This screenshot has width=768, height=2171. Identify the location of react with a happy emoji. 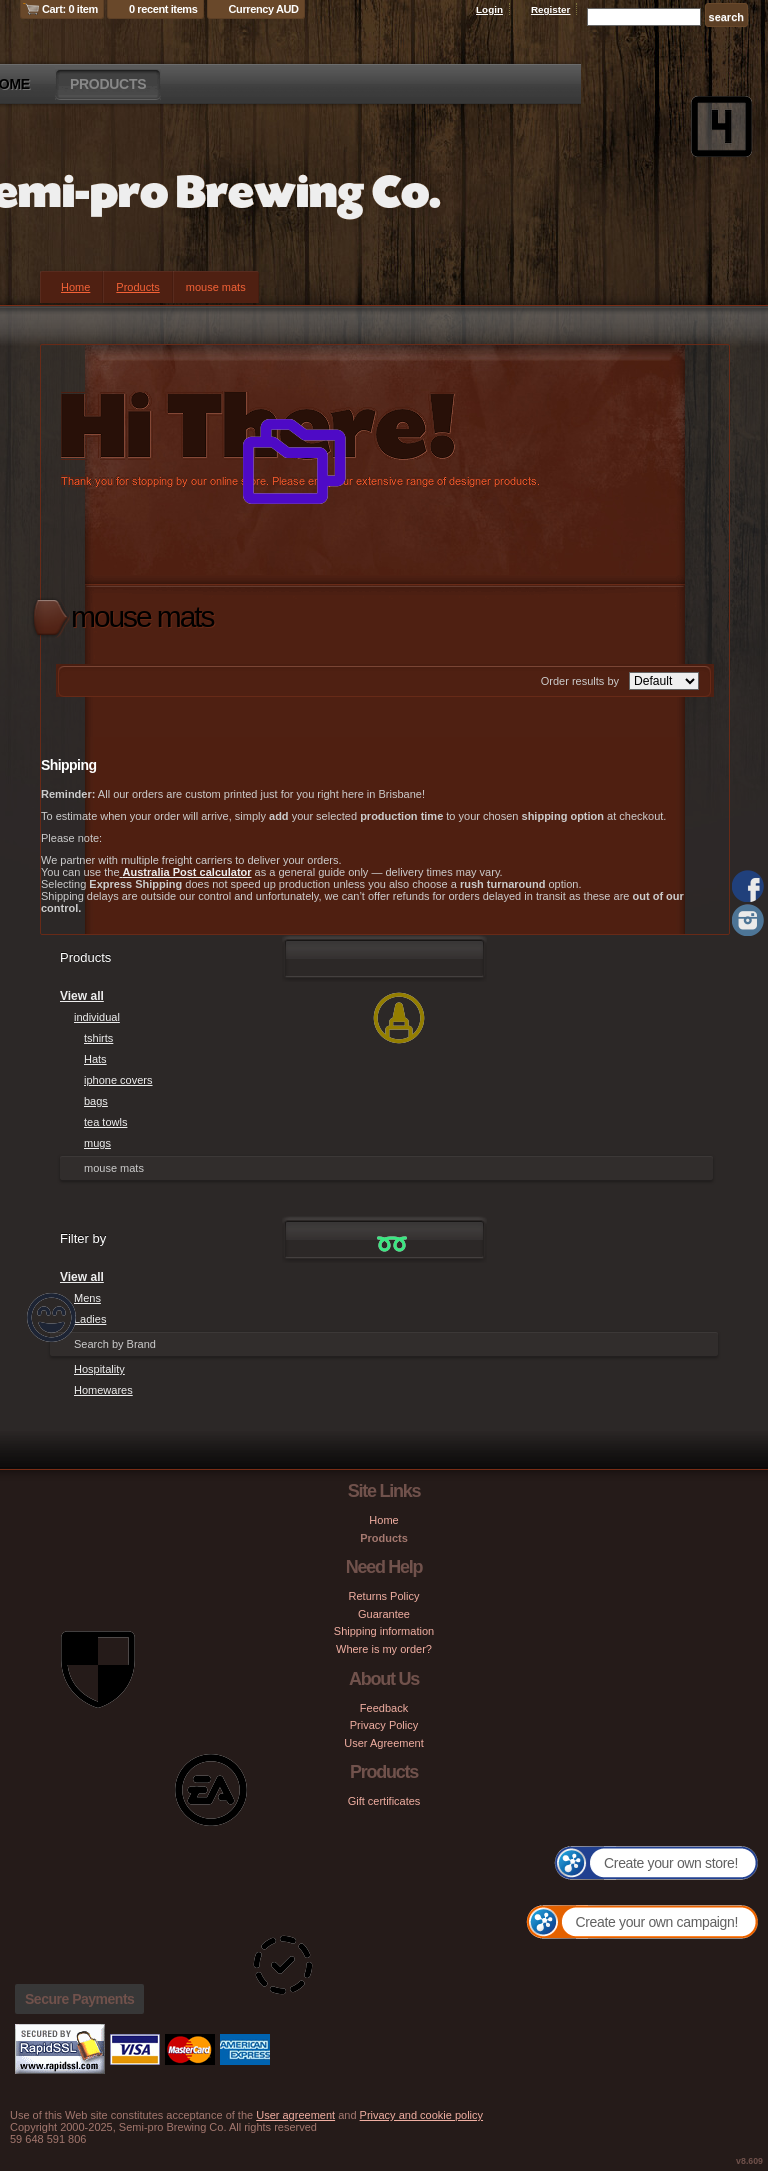
(51, 1317).